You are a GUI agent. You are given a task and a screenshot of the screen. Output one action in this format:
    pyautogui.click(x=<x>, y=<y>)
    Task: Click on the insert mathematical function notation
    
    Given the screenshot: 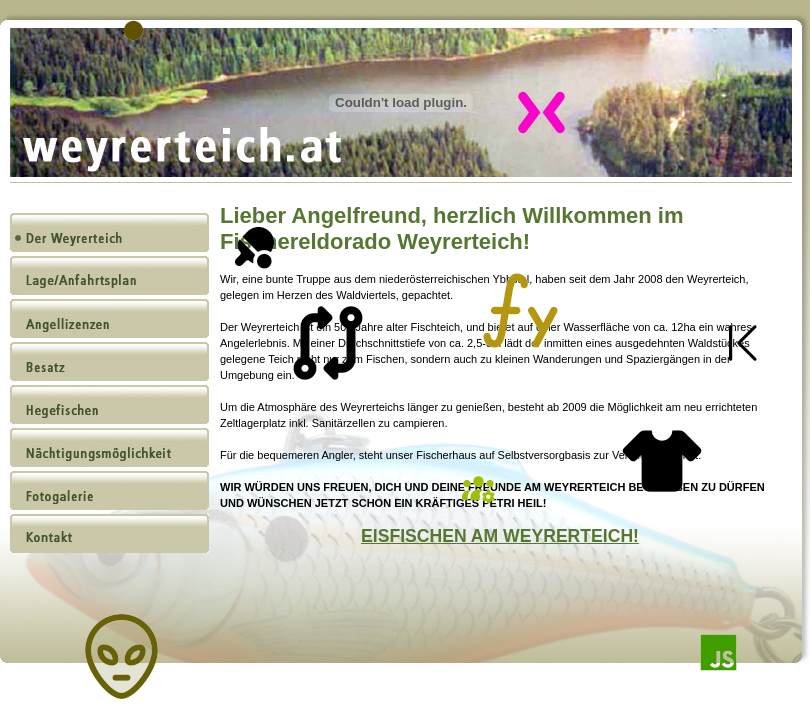 What is the action you would take?
    pyautogui.click(x=520, y=310)
    